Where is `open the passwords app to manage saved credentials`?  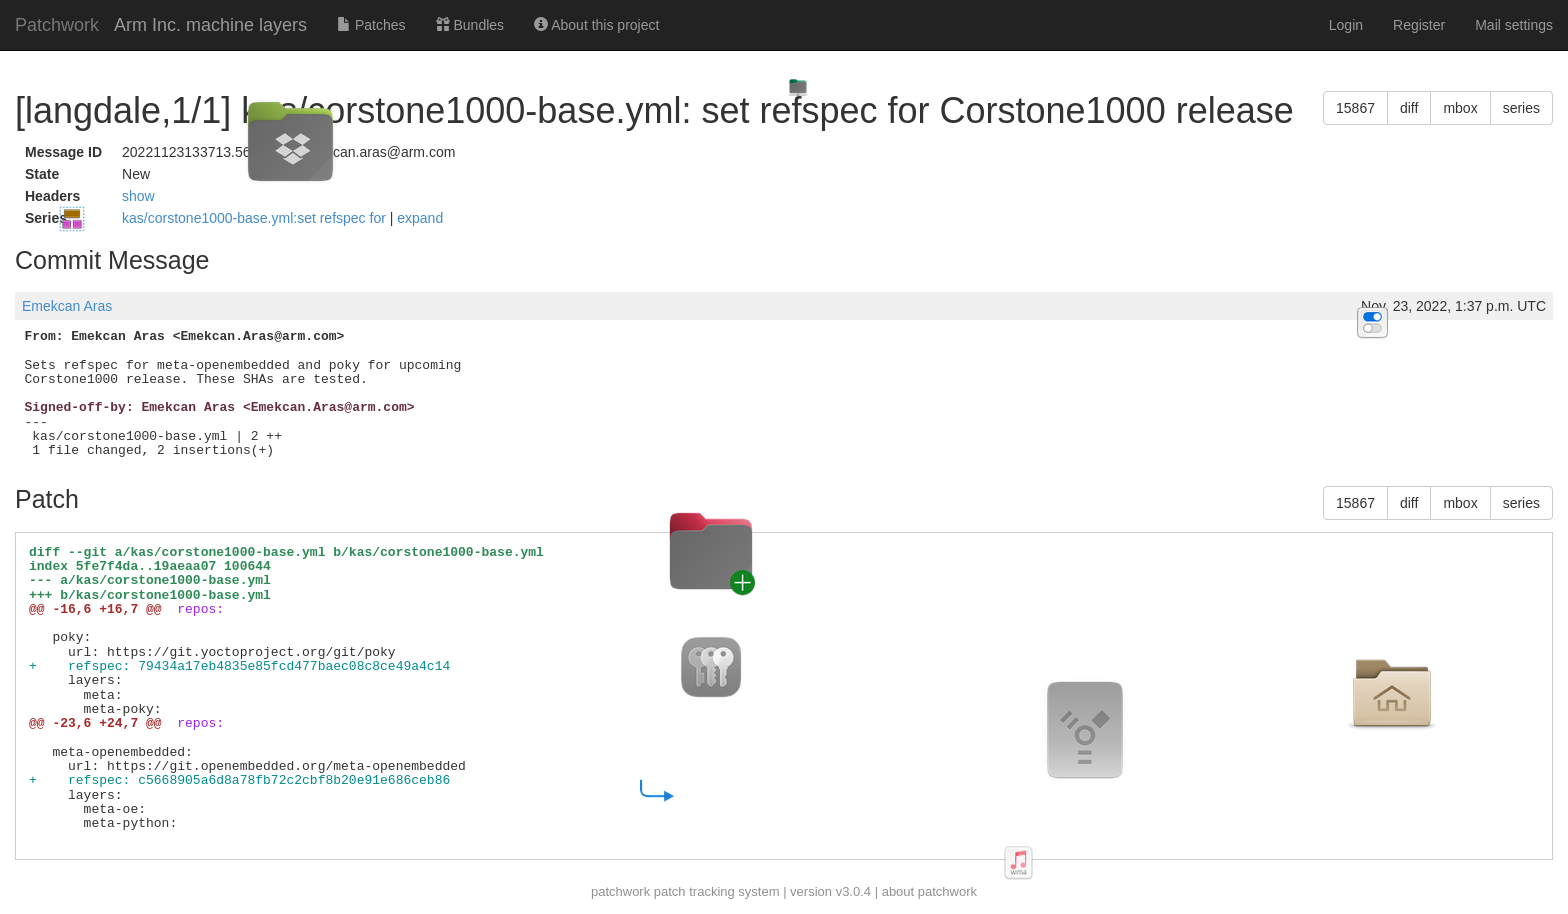 open the passwords app to manage saved credentials is located at coordinates (711, 667).